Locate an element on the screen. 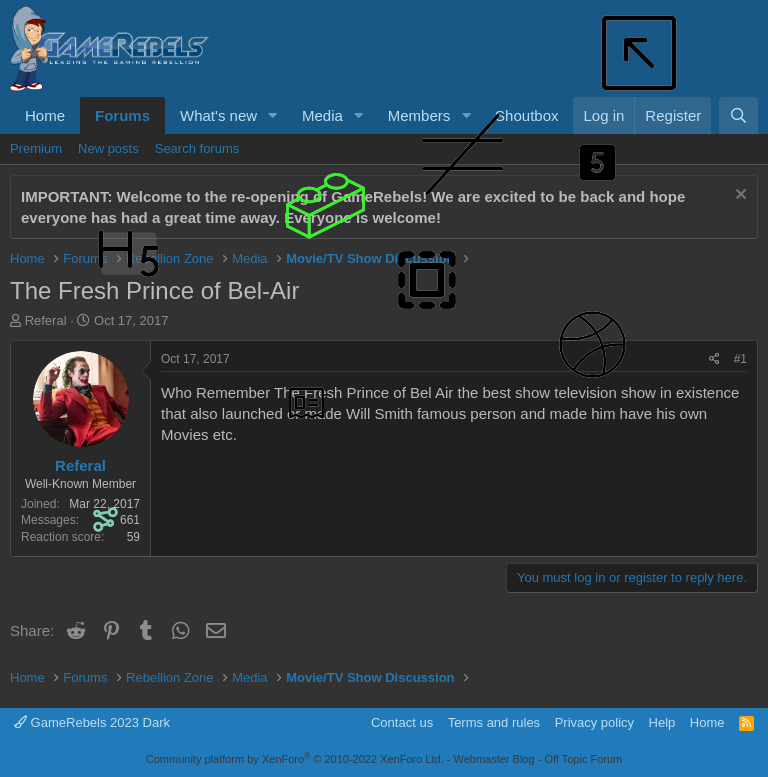  view news or article clippings is located at coordinates (306, 402).